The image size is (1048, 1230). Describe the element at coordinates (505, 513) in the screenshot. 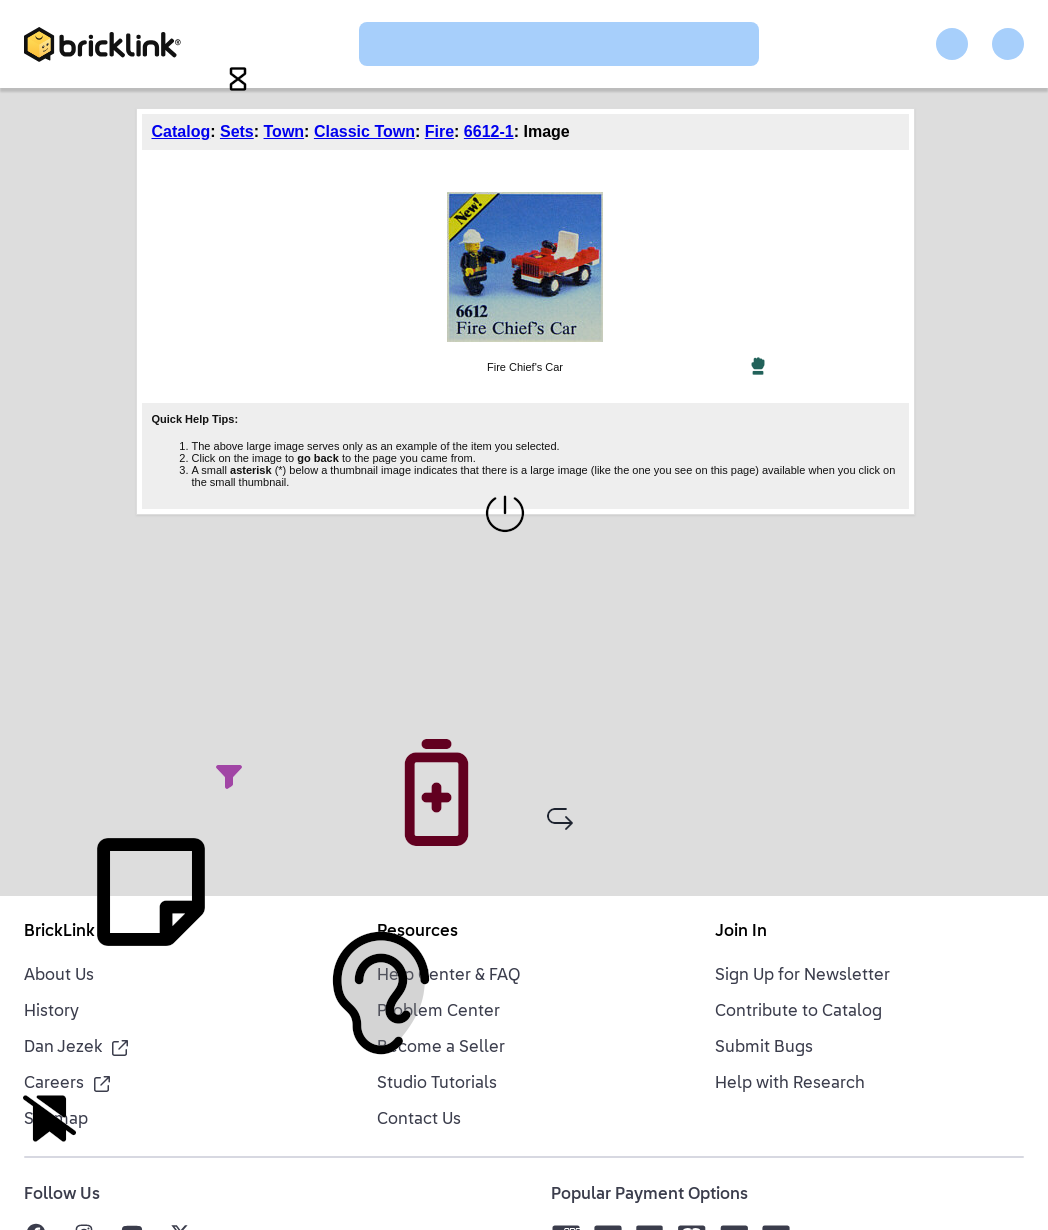

I see `turn off or shut down the device` at that location.